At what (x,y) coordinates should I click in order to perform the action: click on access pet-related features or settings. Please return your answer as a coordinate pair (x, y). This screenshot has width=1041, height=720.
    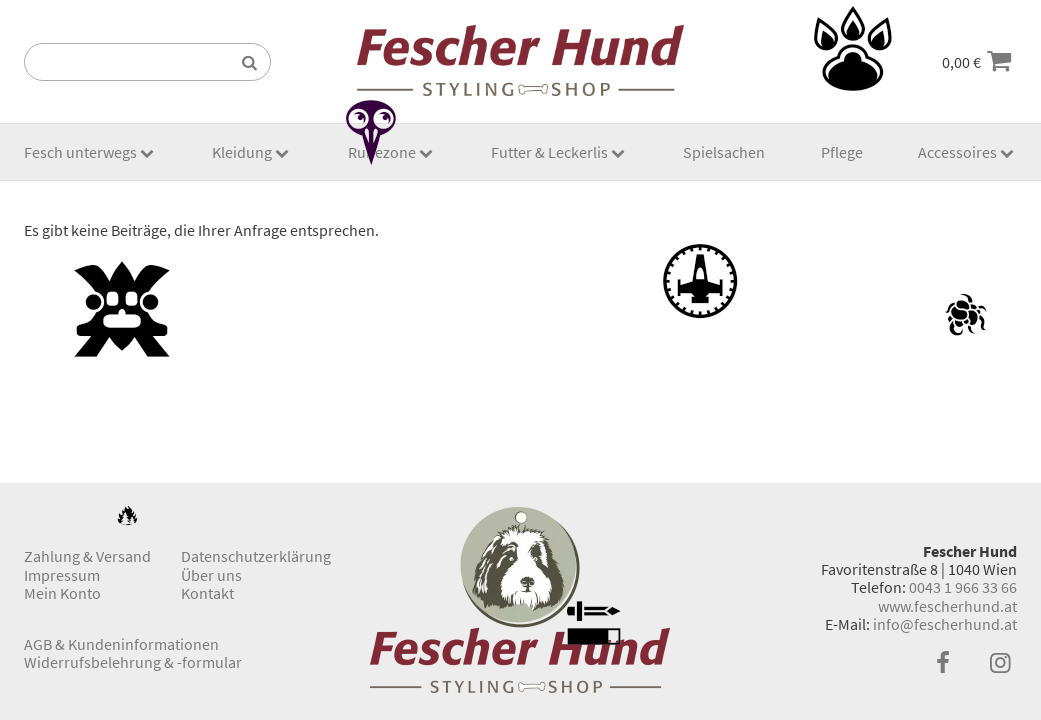
    Looking at the image, I should click on (852, 48).